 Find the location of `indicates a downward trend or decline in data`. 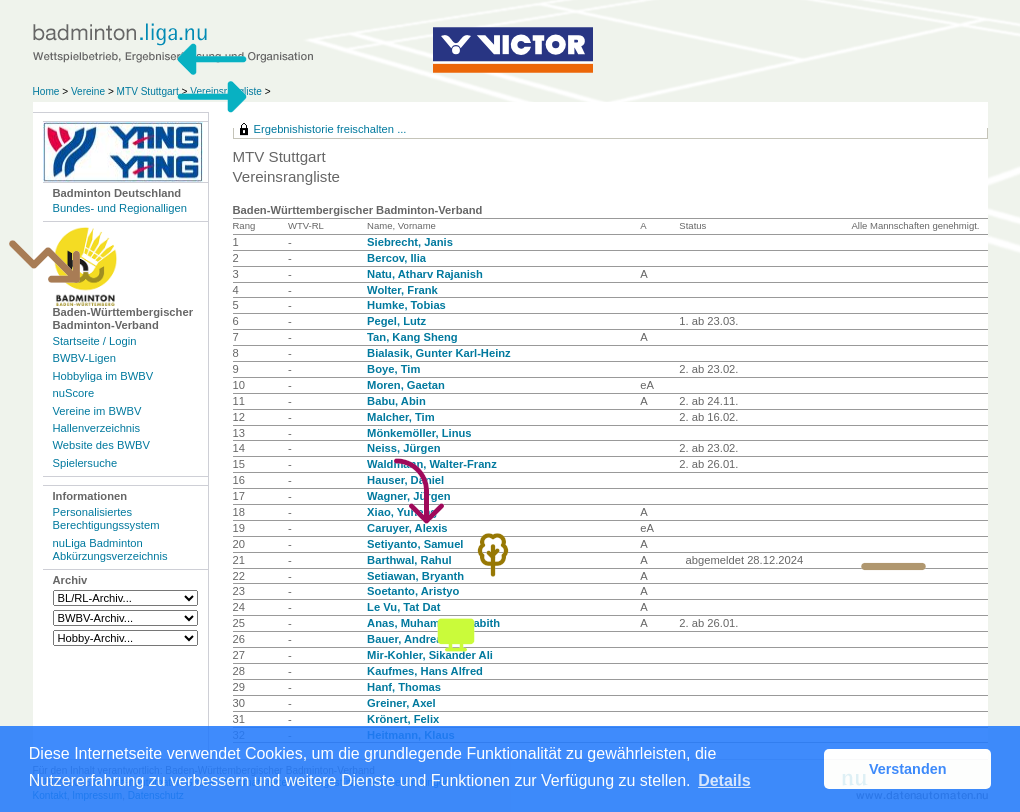

indicates a downward trend or decline in data is located at coordinates (44, 261).